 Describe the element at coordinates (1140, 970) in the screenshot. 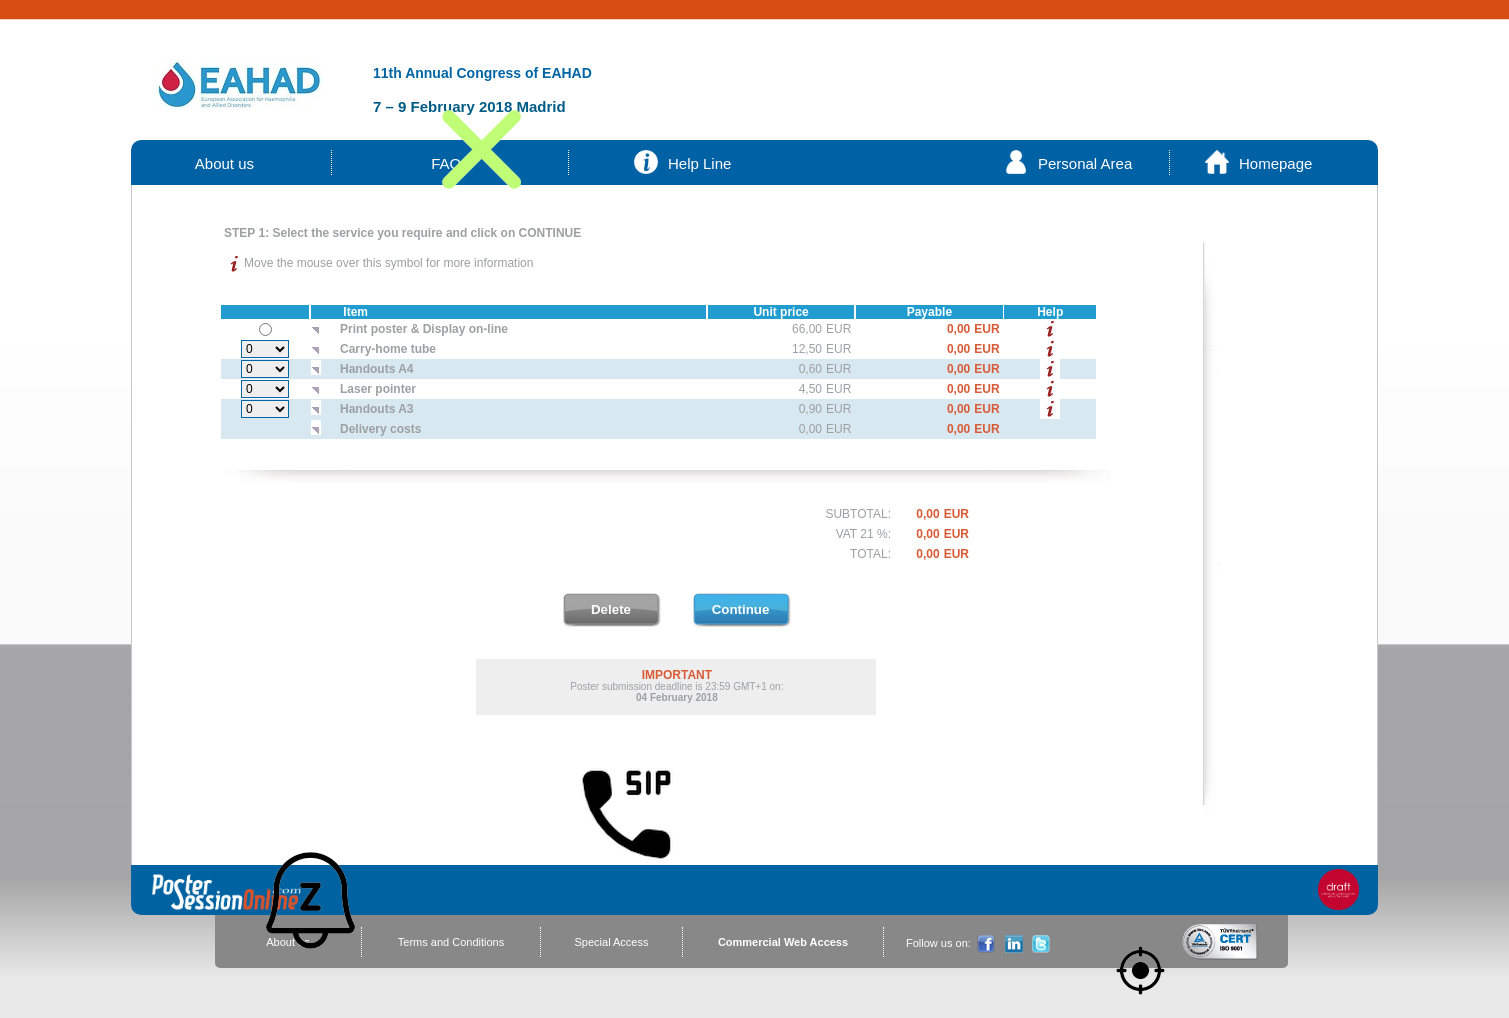

I see `center map on current location` at that location.